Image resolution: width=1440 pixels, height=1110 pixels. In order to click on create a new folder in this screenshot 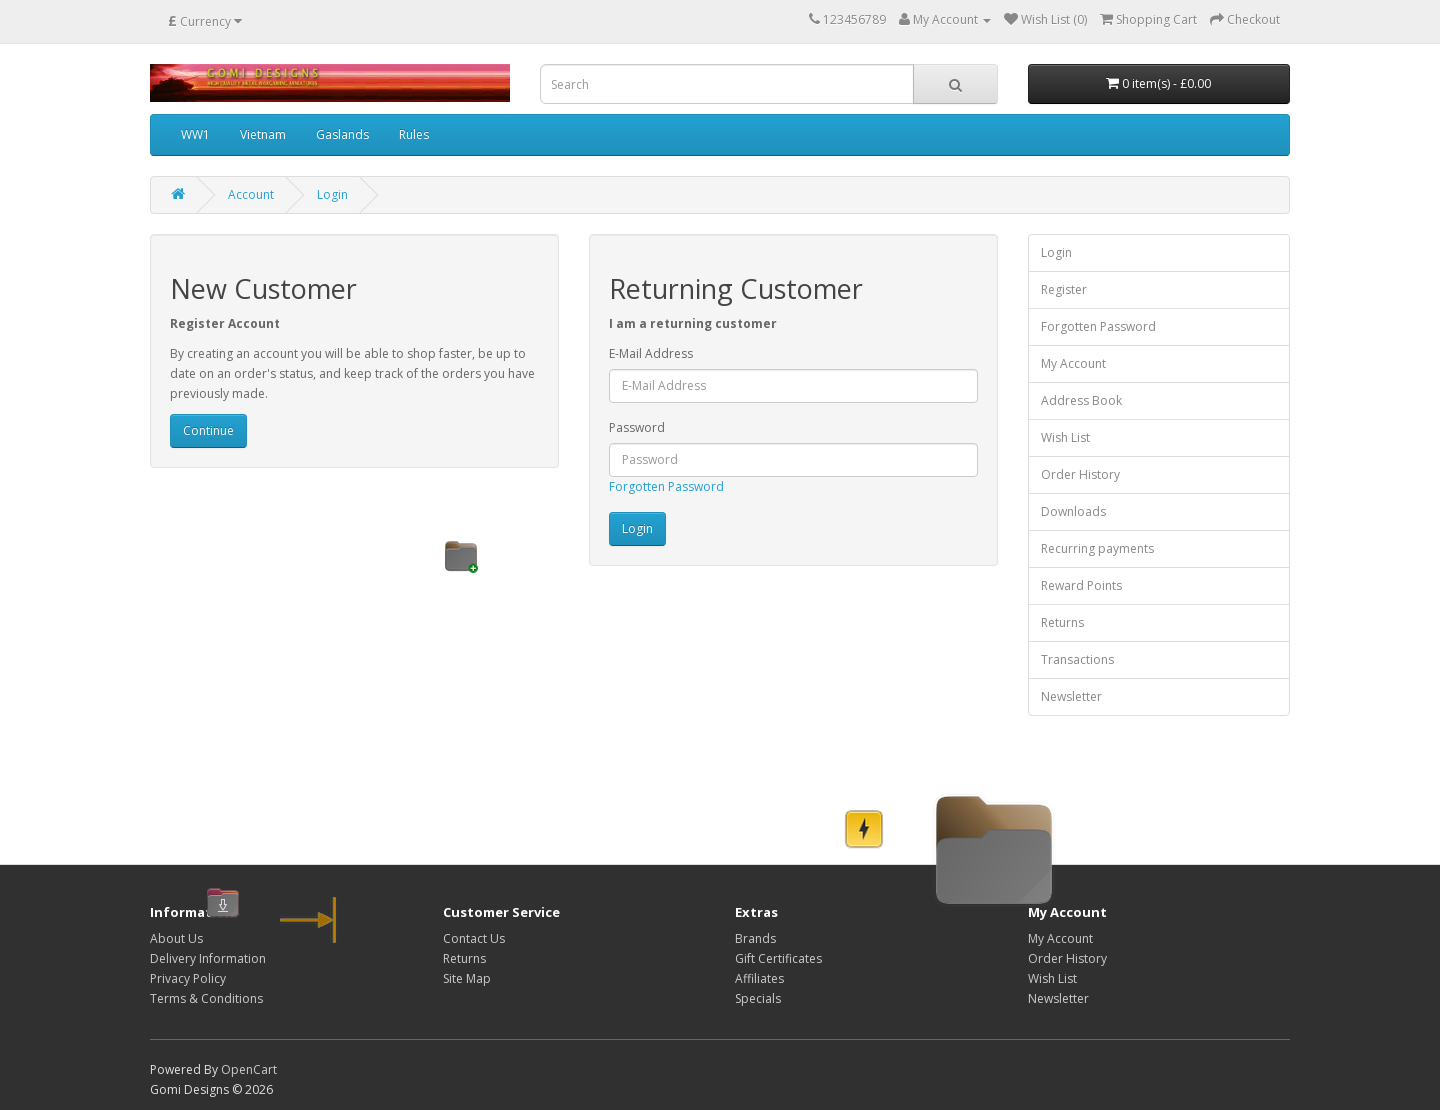, I will do `click(461, 556)`.